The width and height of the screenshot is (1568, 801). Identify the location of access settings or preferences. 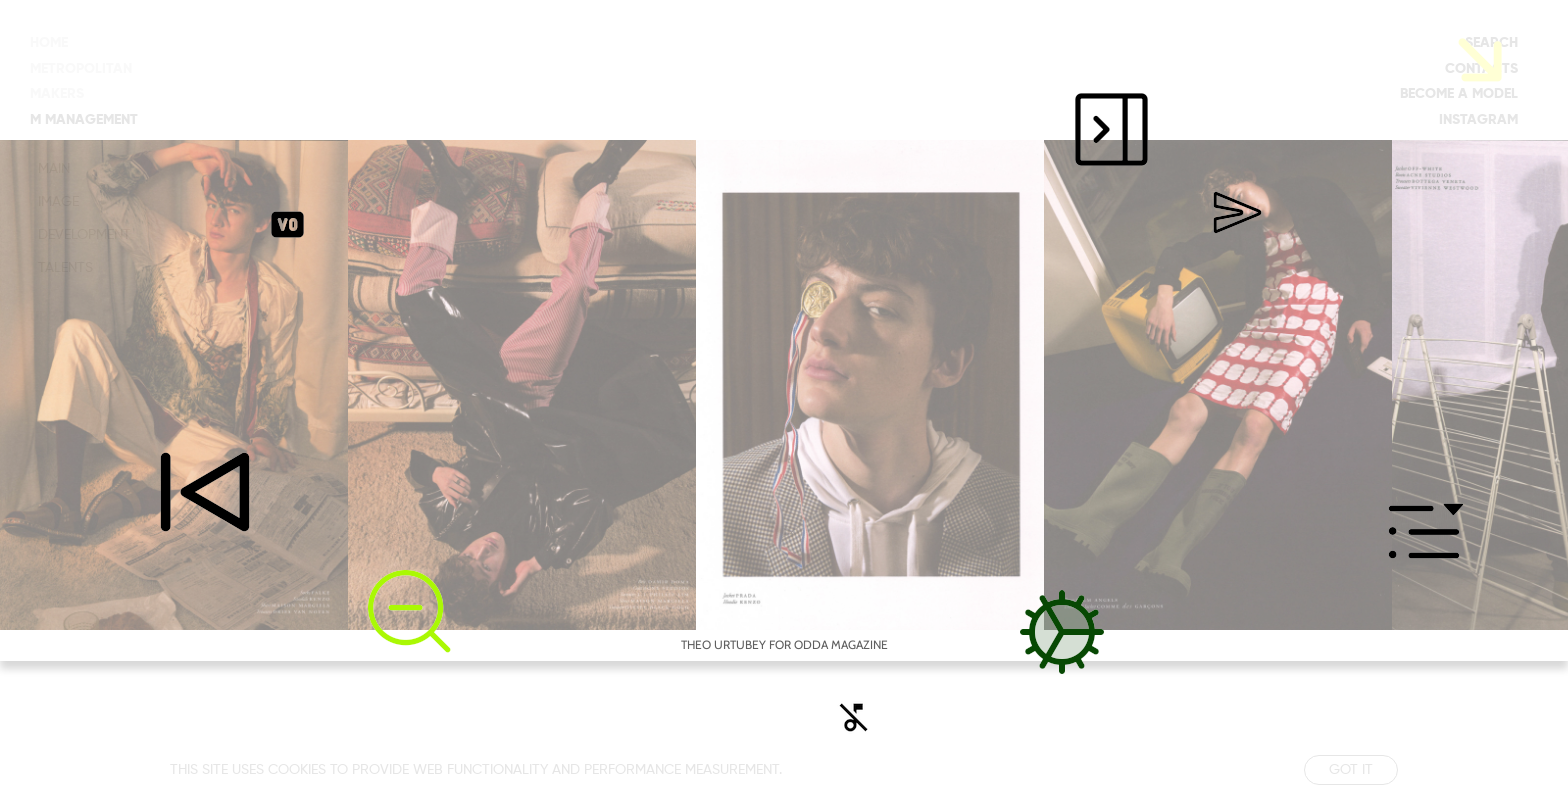
(1062, 632).